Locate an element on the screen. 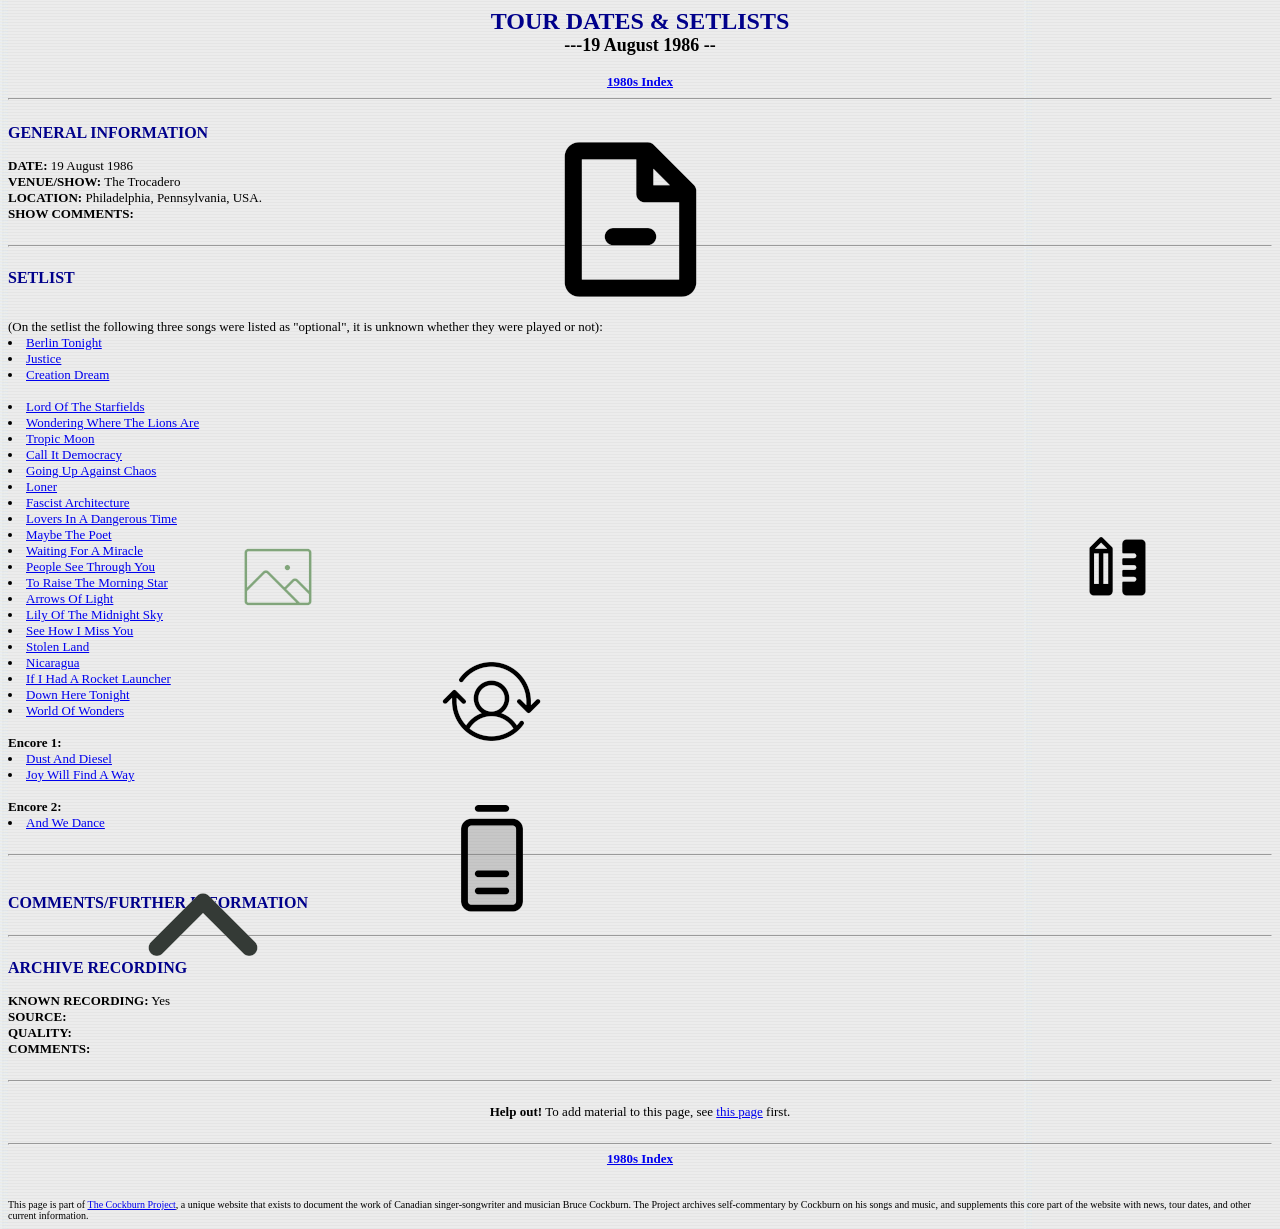 Image resolution: width=1280 pixels, height=1229 pixels. access design or editing tools is located at coordinates (1117, 567).